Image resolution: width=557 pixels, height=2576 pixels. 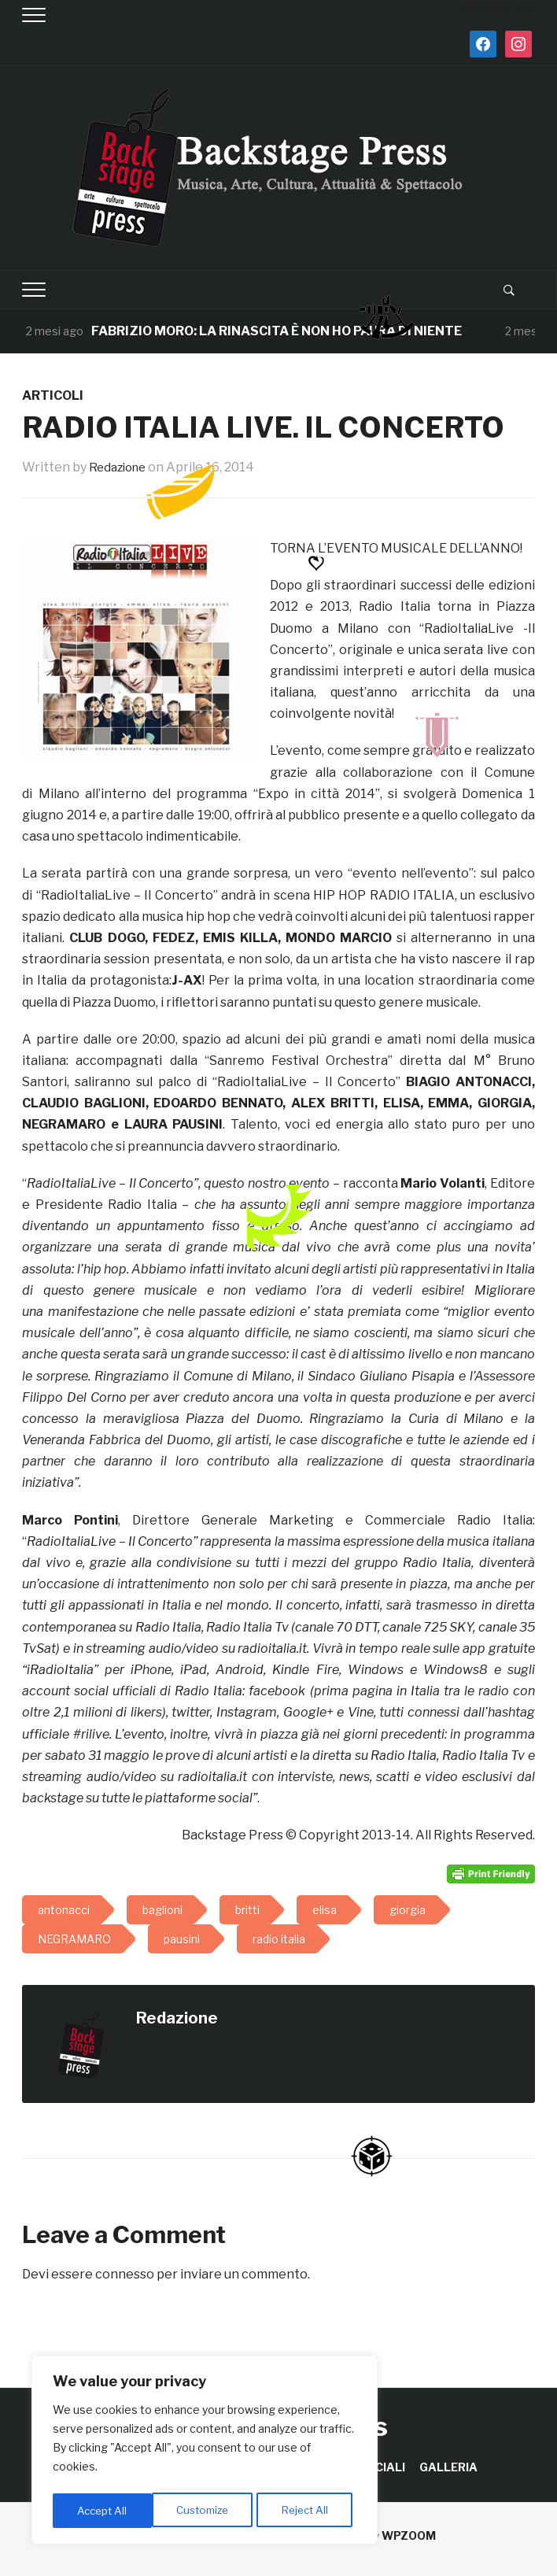 I want to click on access navigation or mapping tools, so click(x=387, y=317).